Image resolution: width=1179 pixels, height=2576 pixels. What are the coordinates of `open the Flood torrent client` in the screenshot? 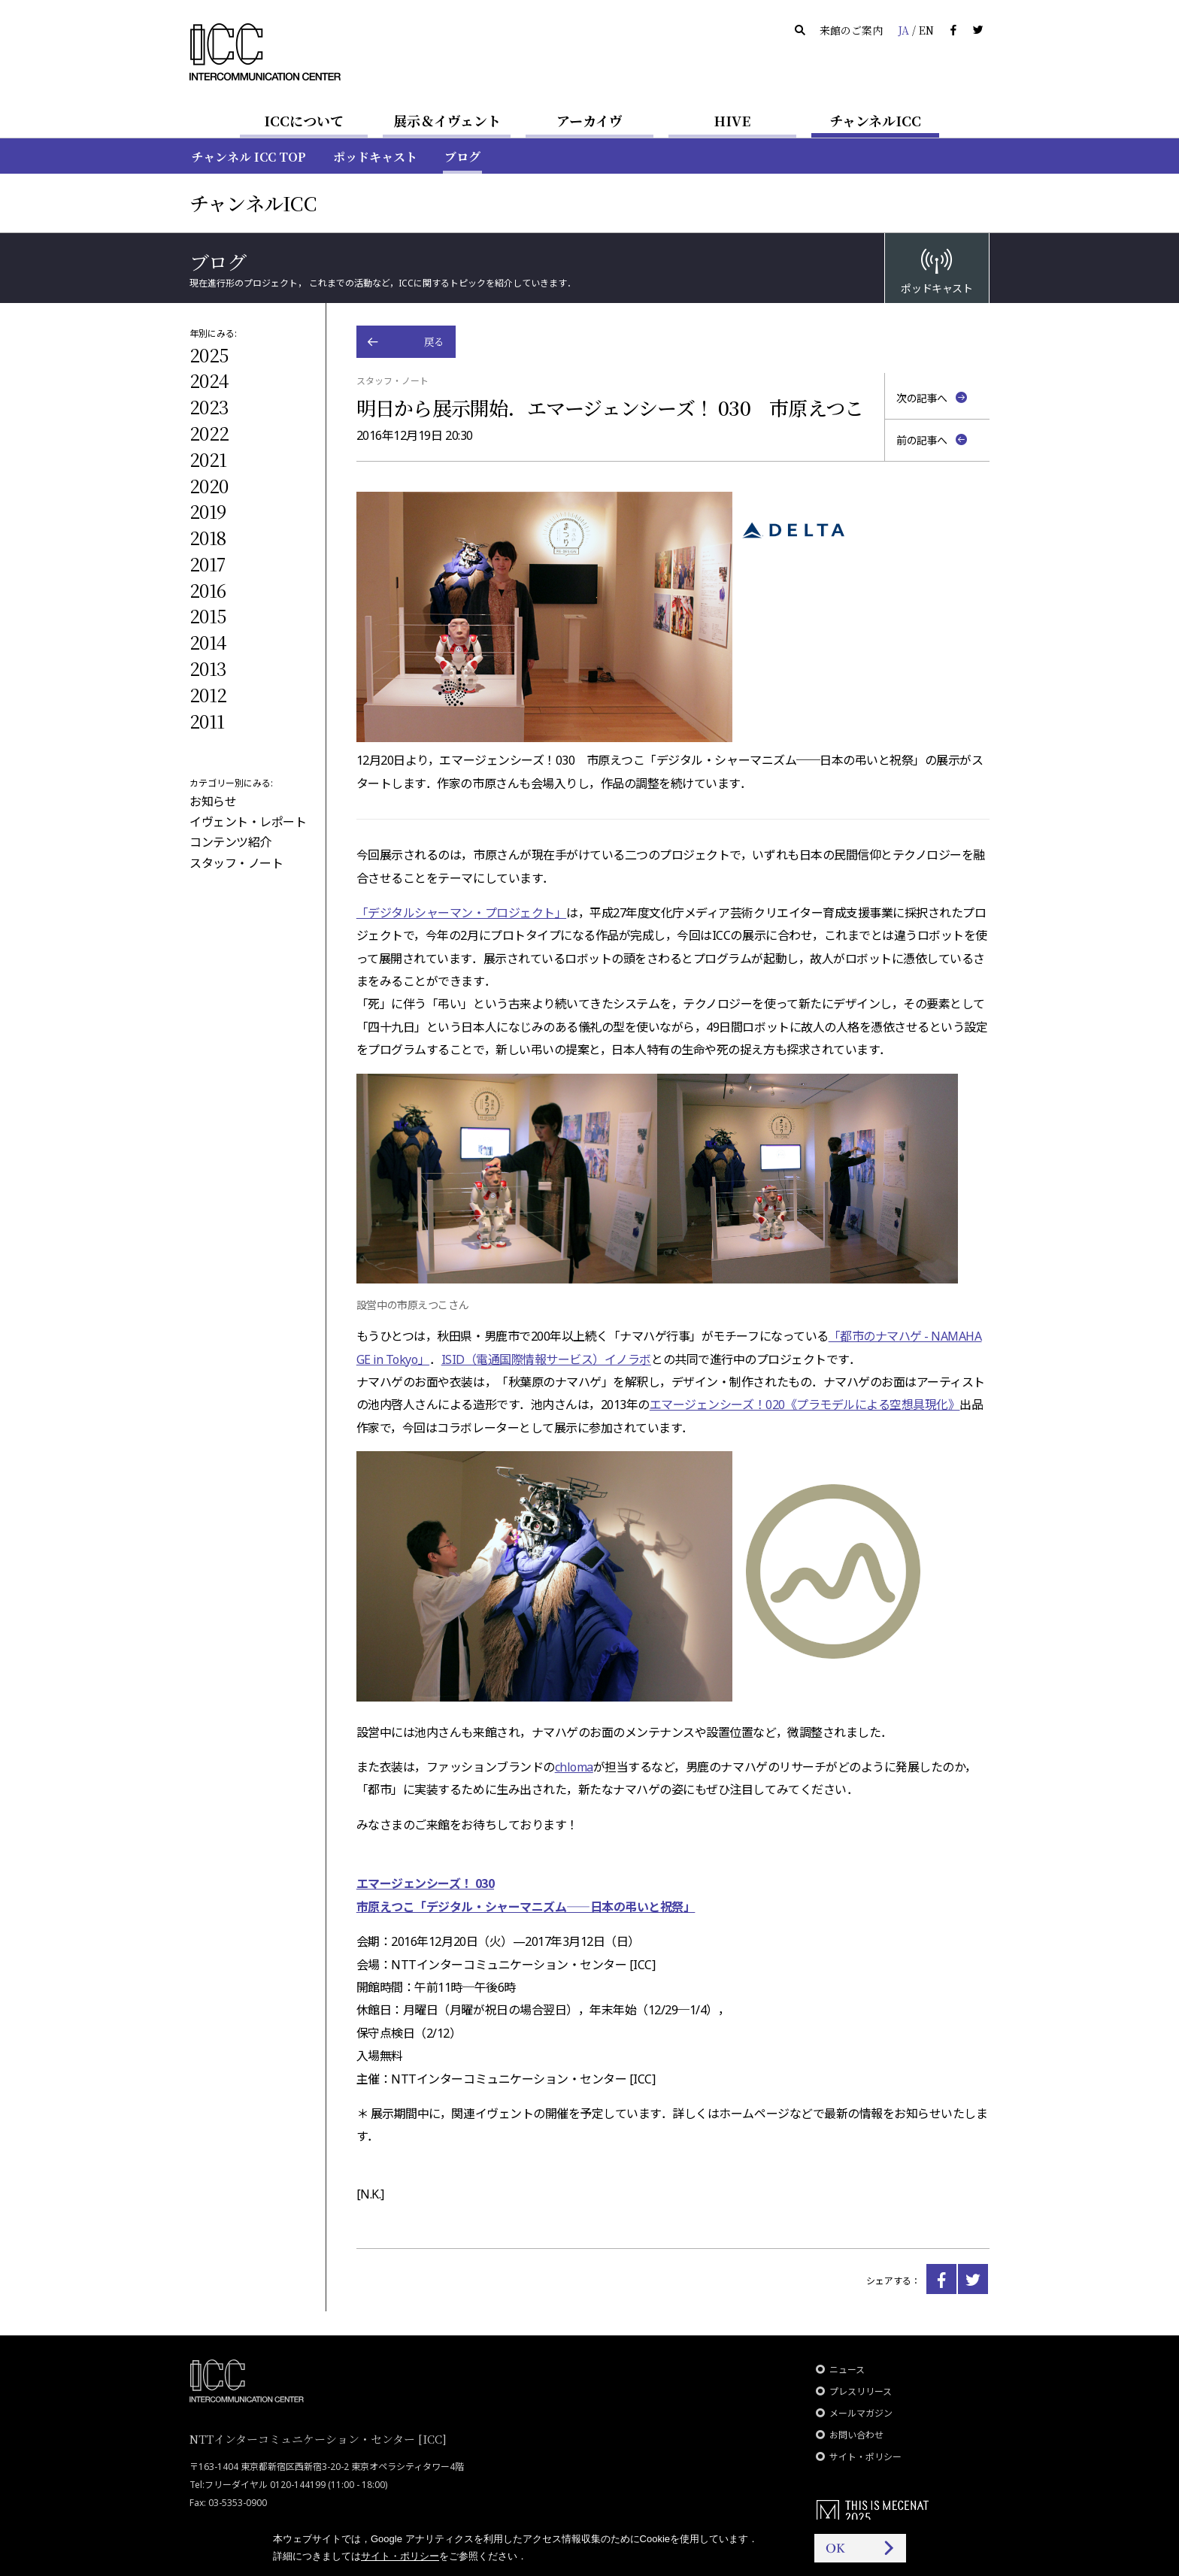 It's located at (833, 1571).